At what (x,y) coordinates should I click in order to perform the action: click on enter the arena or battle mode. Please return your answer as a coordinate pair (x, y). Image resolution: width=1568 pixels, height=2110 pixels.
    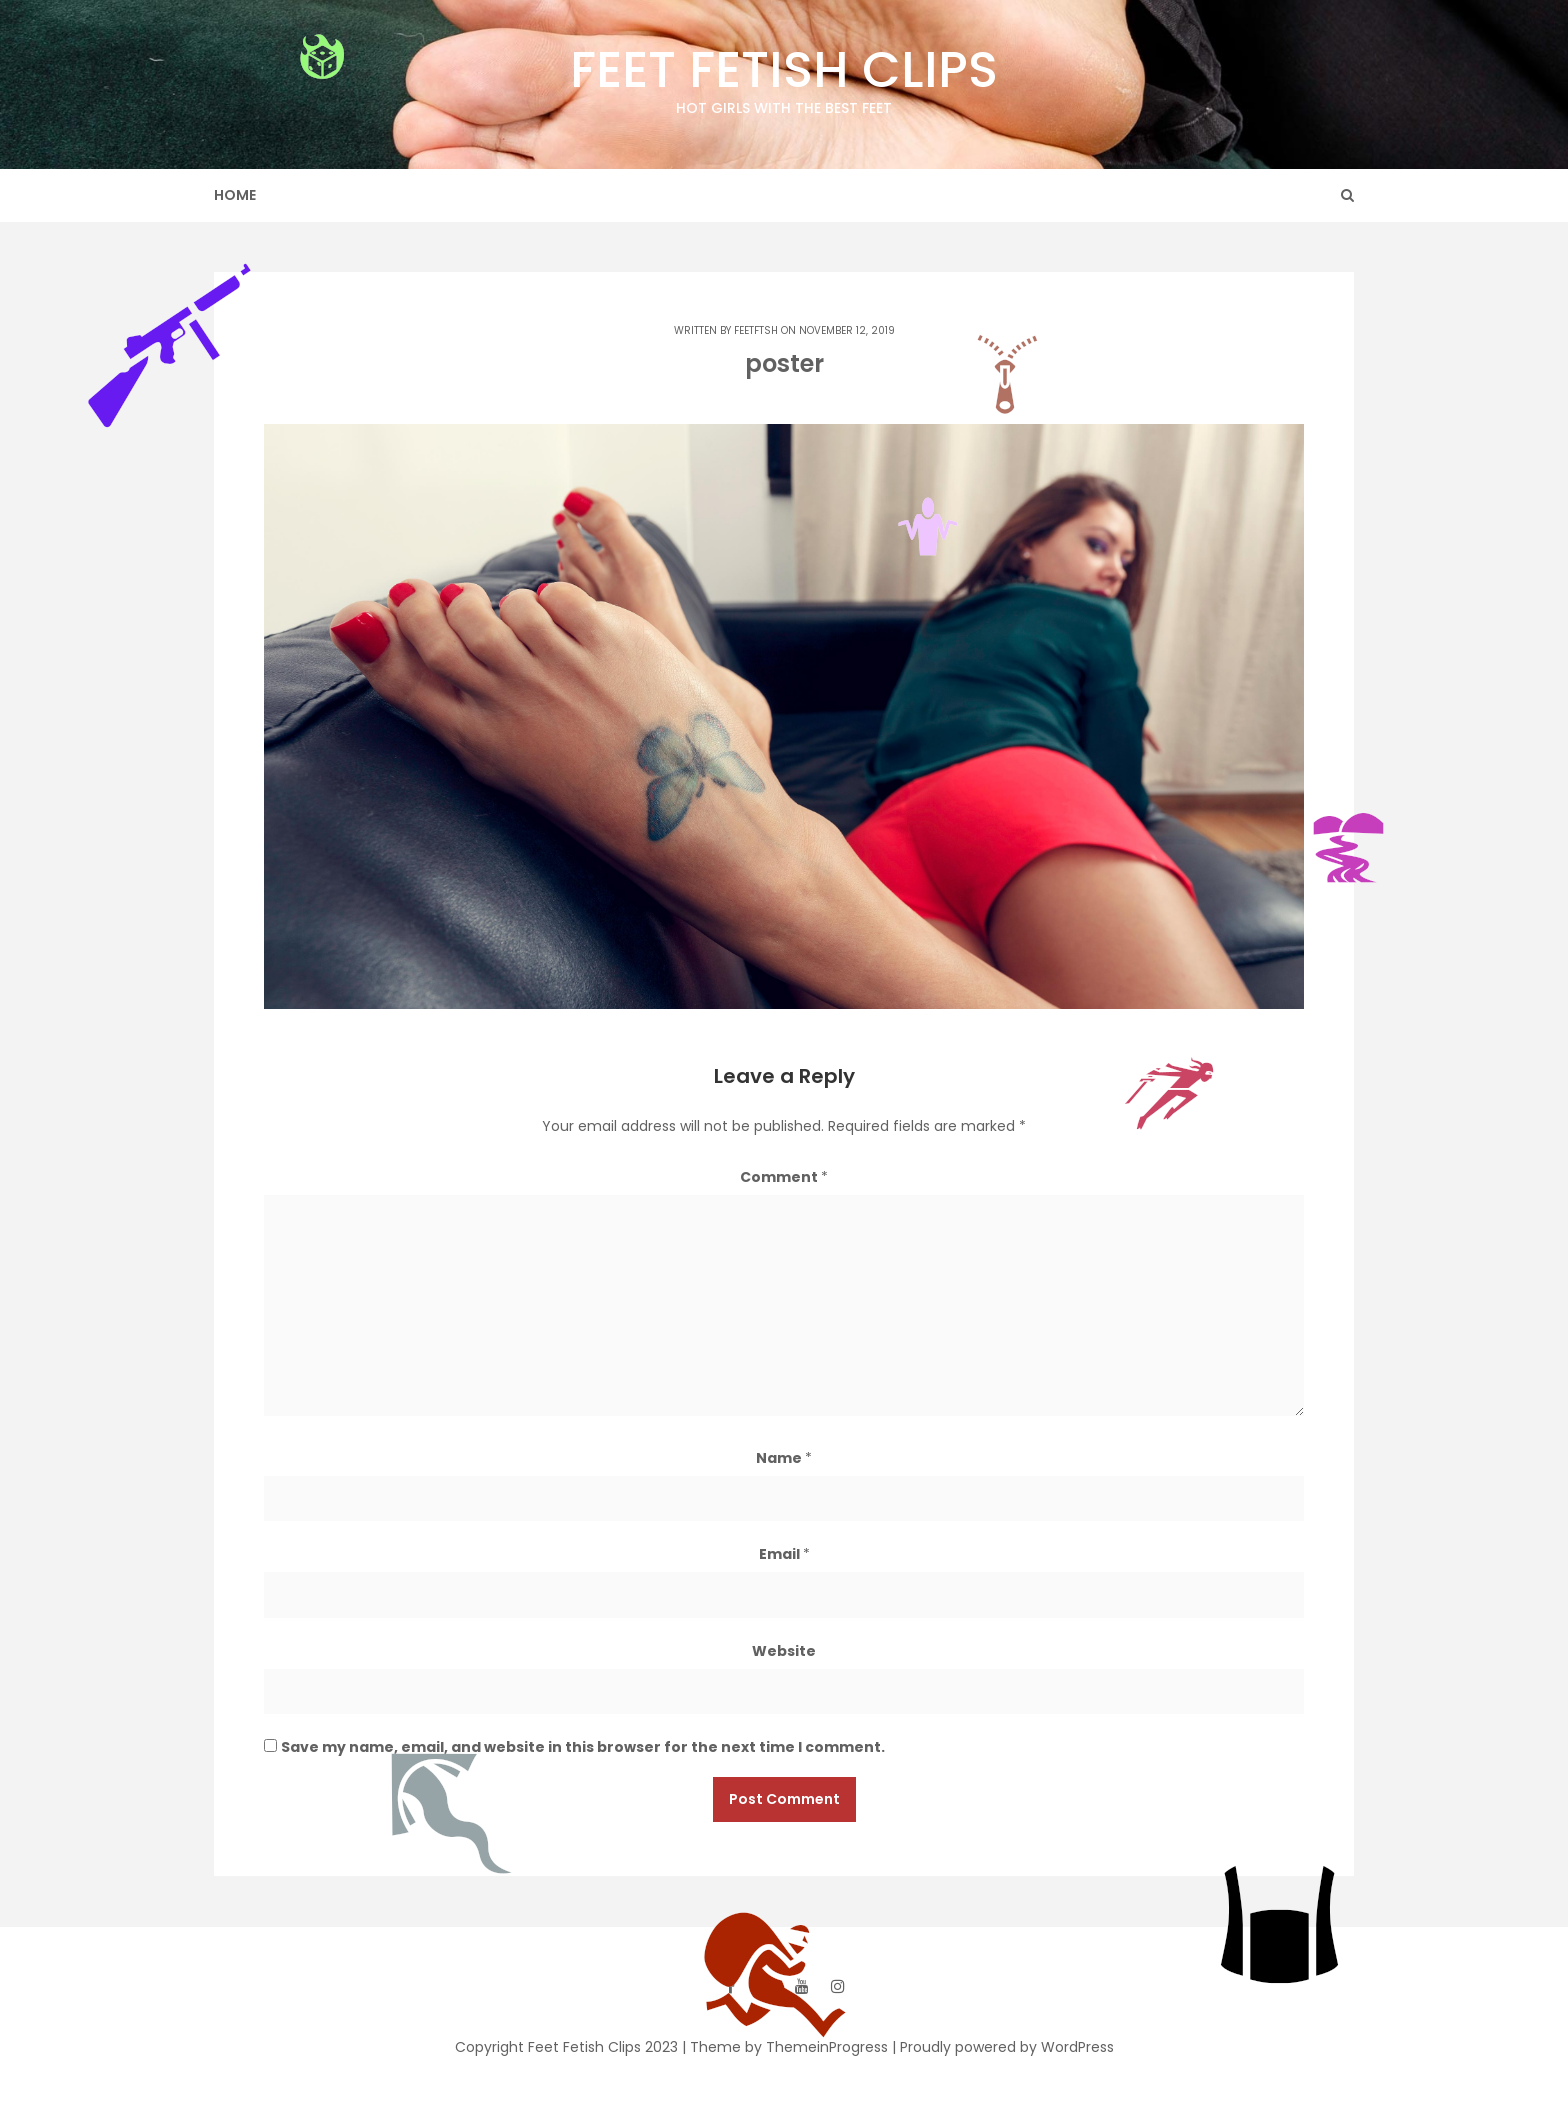
    Looking at the image, I should click on (1279, 1924).